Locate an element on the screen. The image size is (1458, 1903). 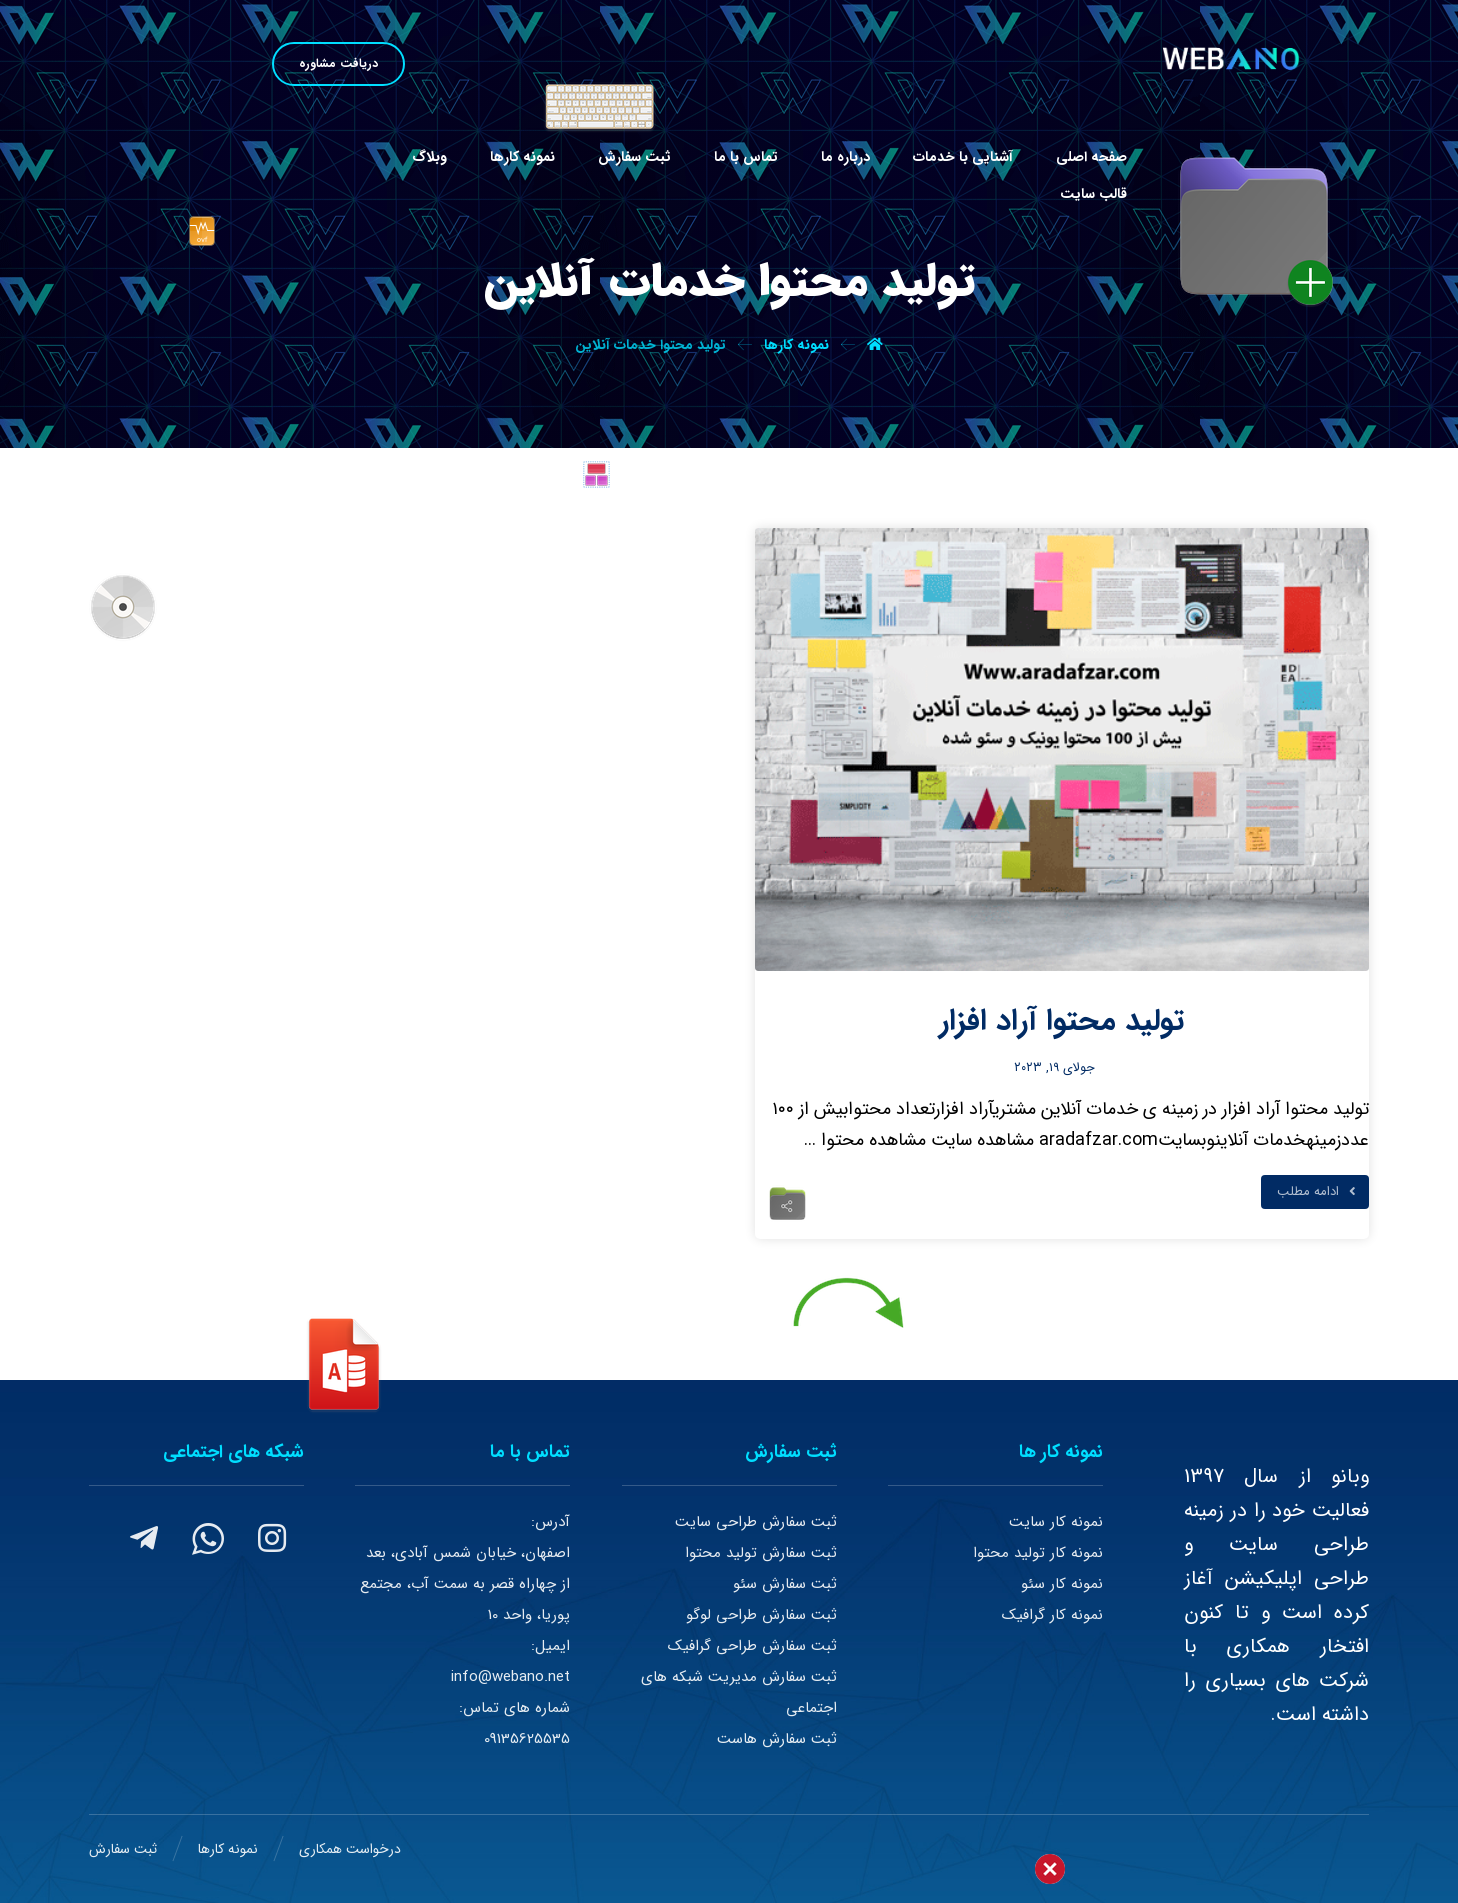
apple magic keyboard with touch id in yellow is located at coordinates (599, 106).